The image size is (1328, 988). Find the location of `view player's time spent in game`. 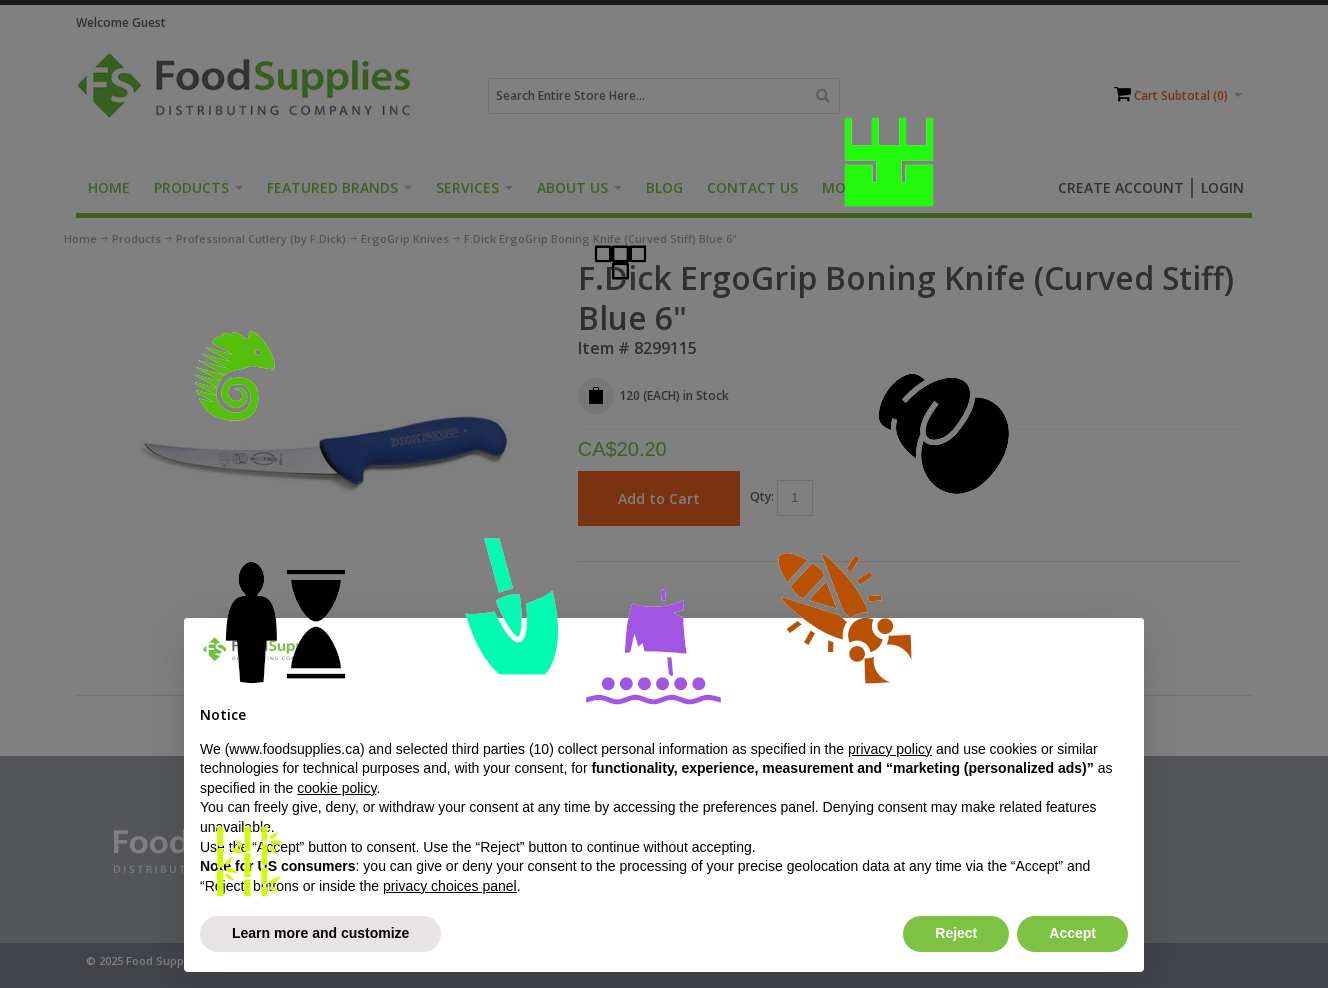

view player's time spent in game is located at coordinates (285, 622).